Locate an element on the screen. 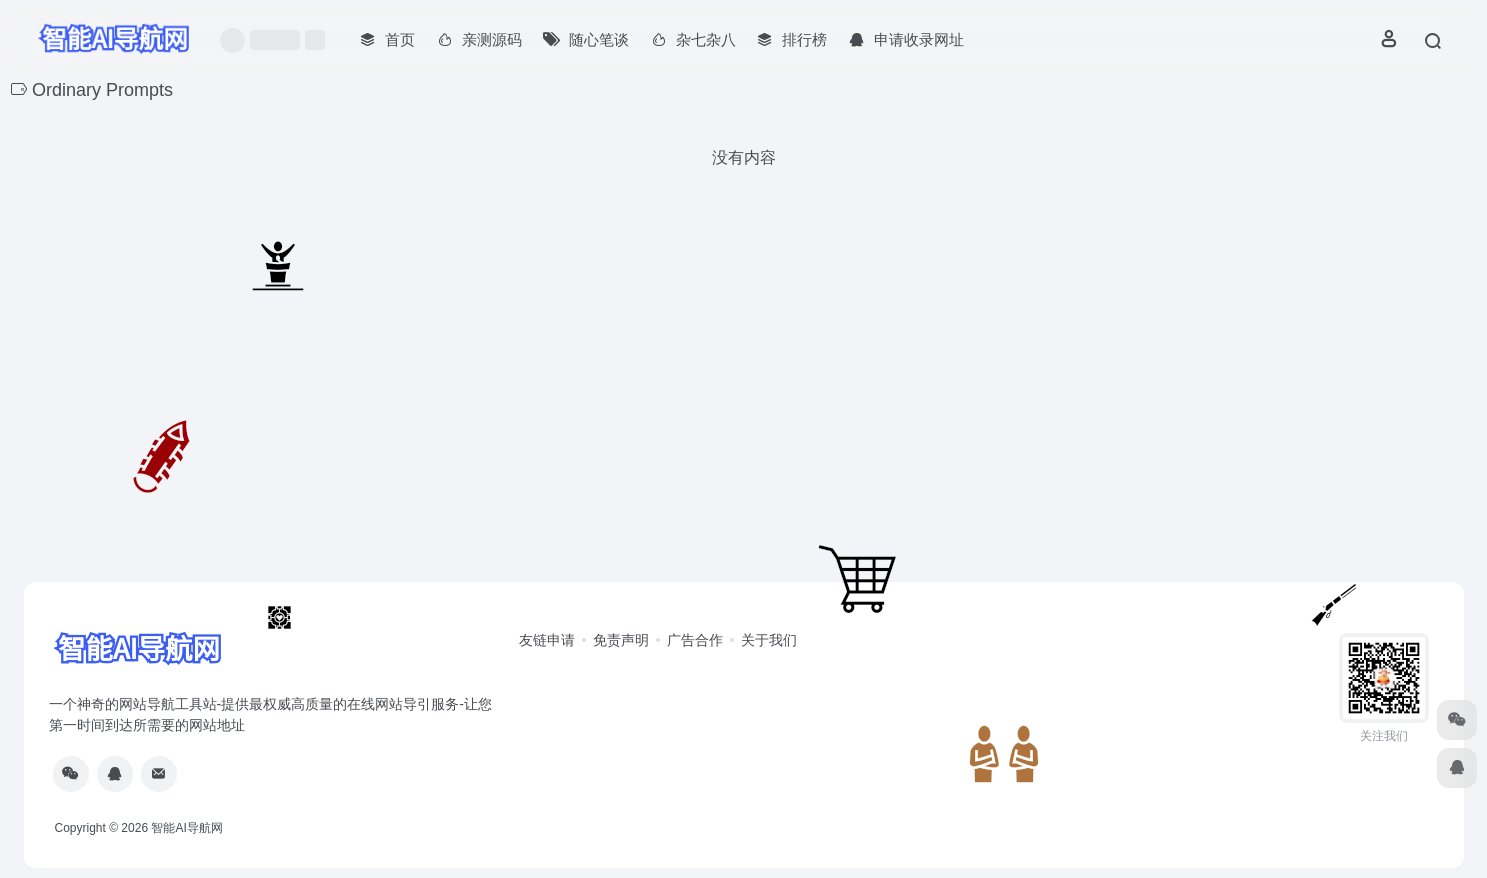 This screenshot has width=1487, height=878. select rifle weapon in game inventory is located at coordinates (1334, 605).